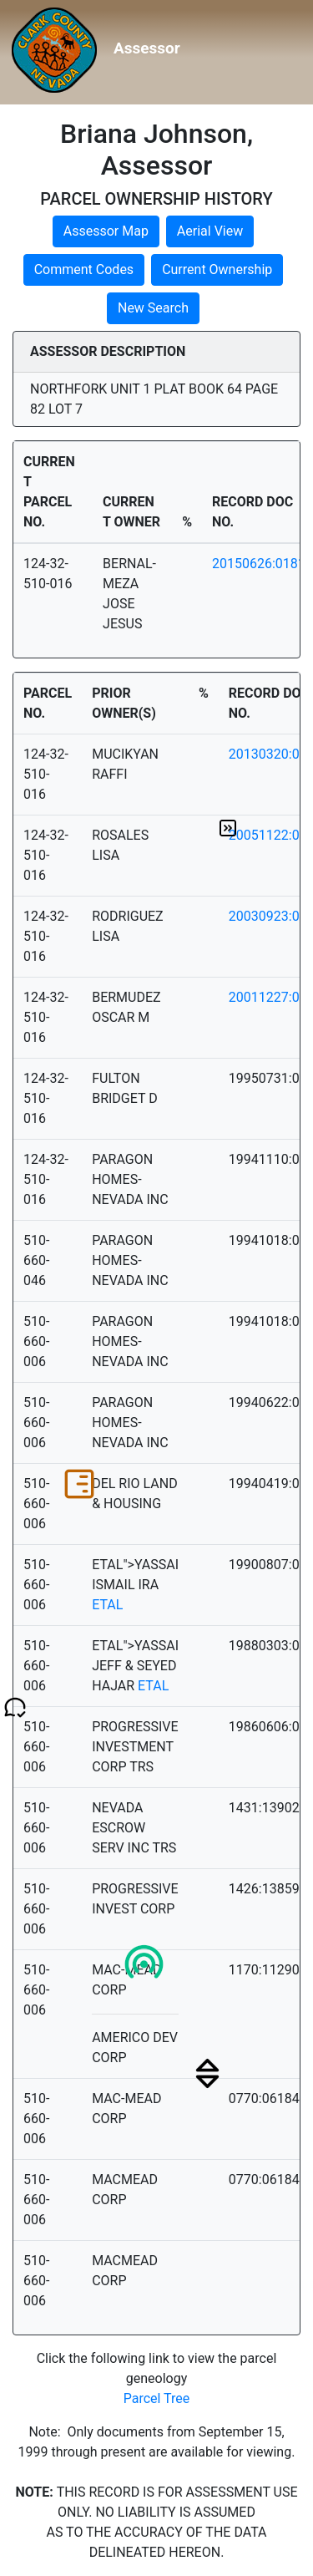 The image size is (313, 2576). Describe the element at coordinates (15, 1707) in the screenshot. I see `message sent successfully` at that location.